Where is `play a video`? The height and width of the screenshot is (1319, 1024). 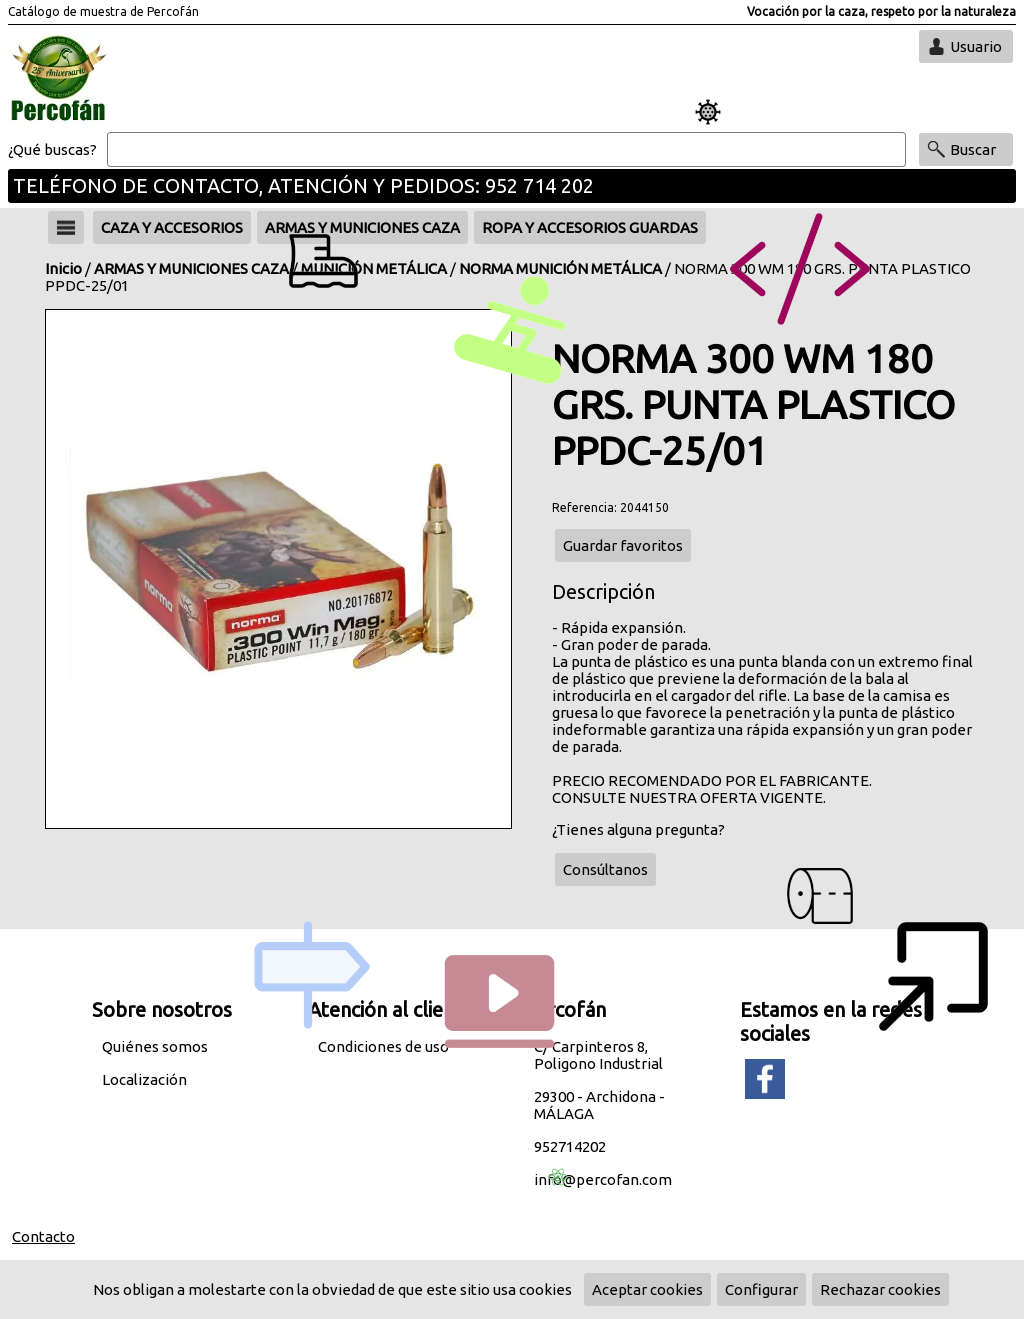 play a video is located at coordinates (499, 1001).